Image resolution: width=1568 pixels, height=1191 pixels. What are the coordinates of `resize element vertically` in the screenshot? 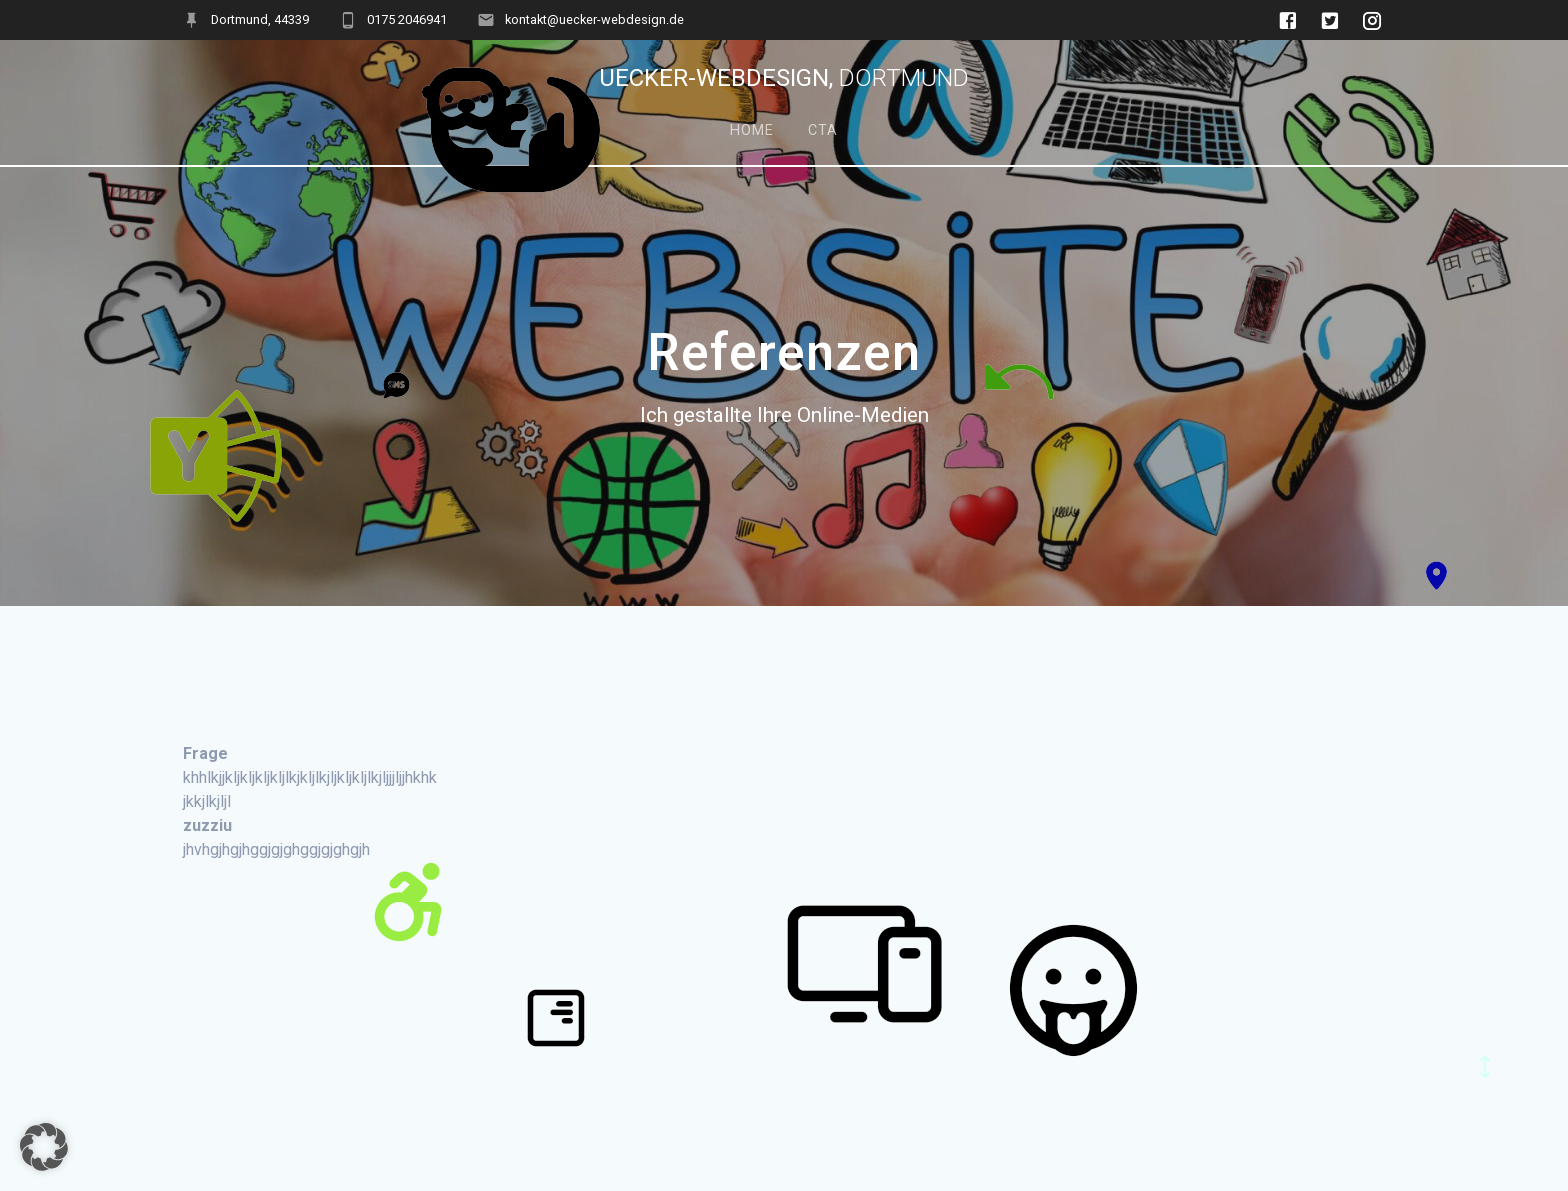 It's located at (1485, 1067).